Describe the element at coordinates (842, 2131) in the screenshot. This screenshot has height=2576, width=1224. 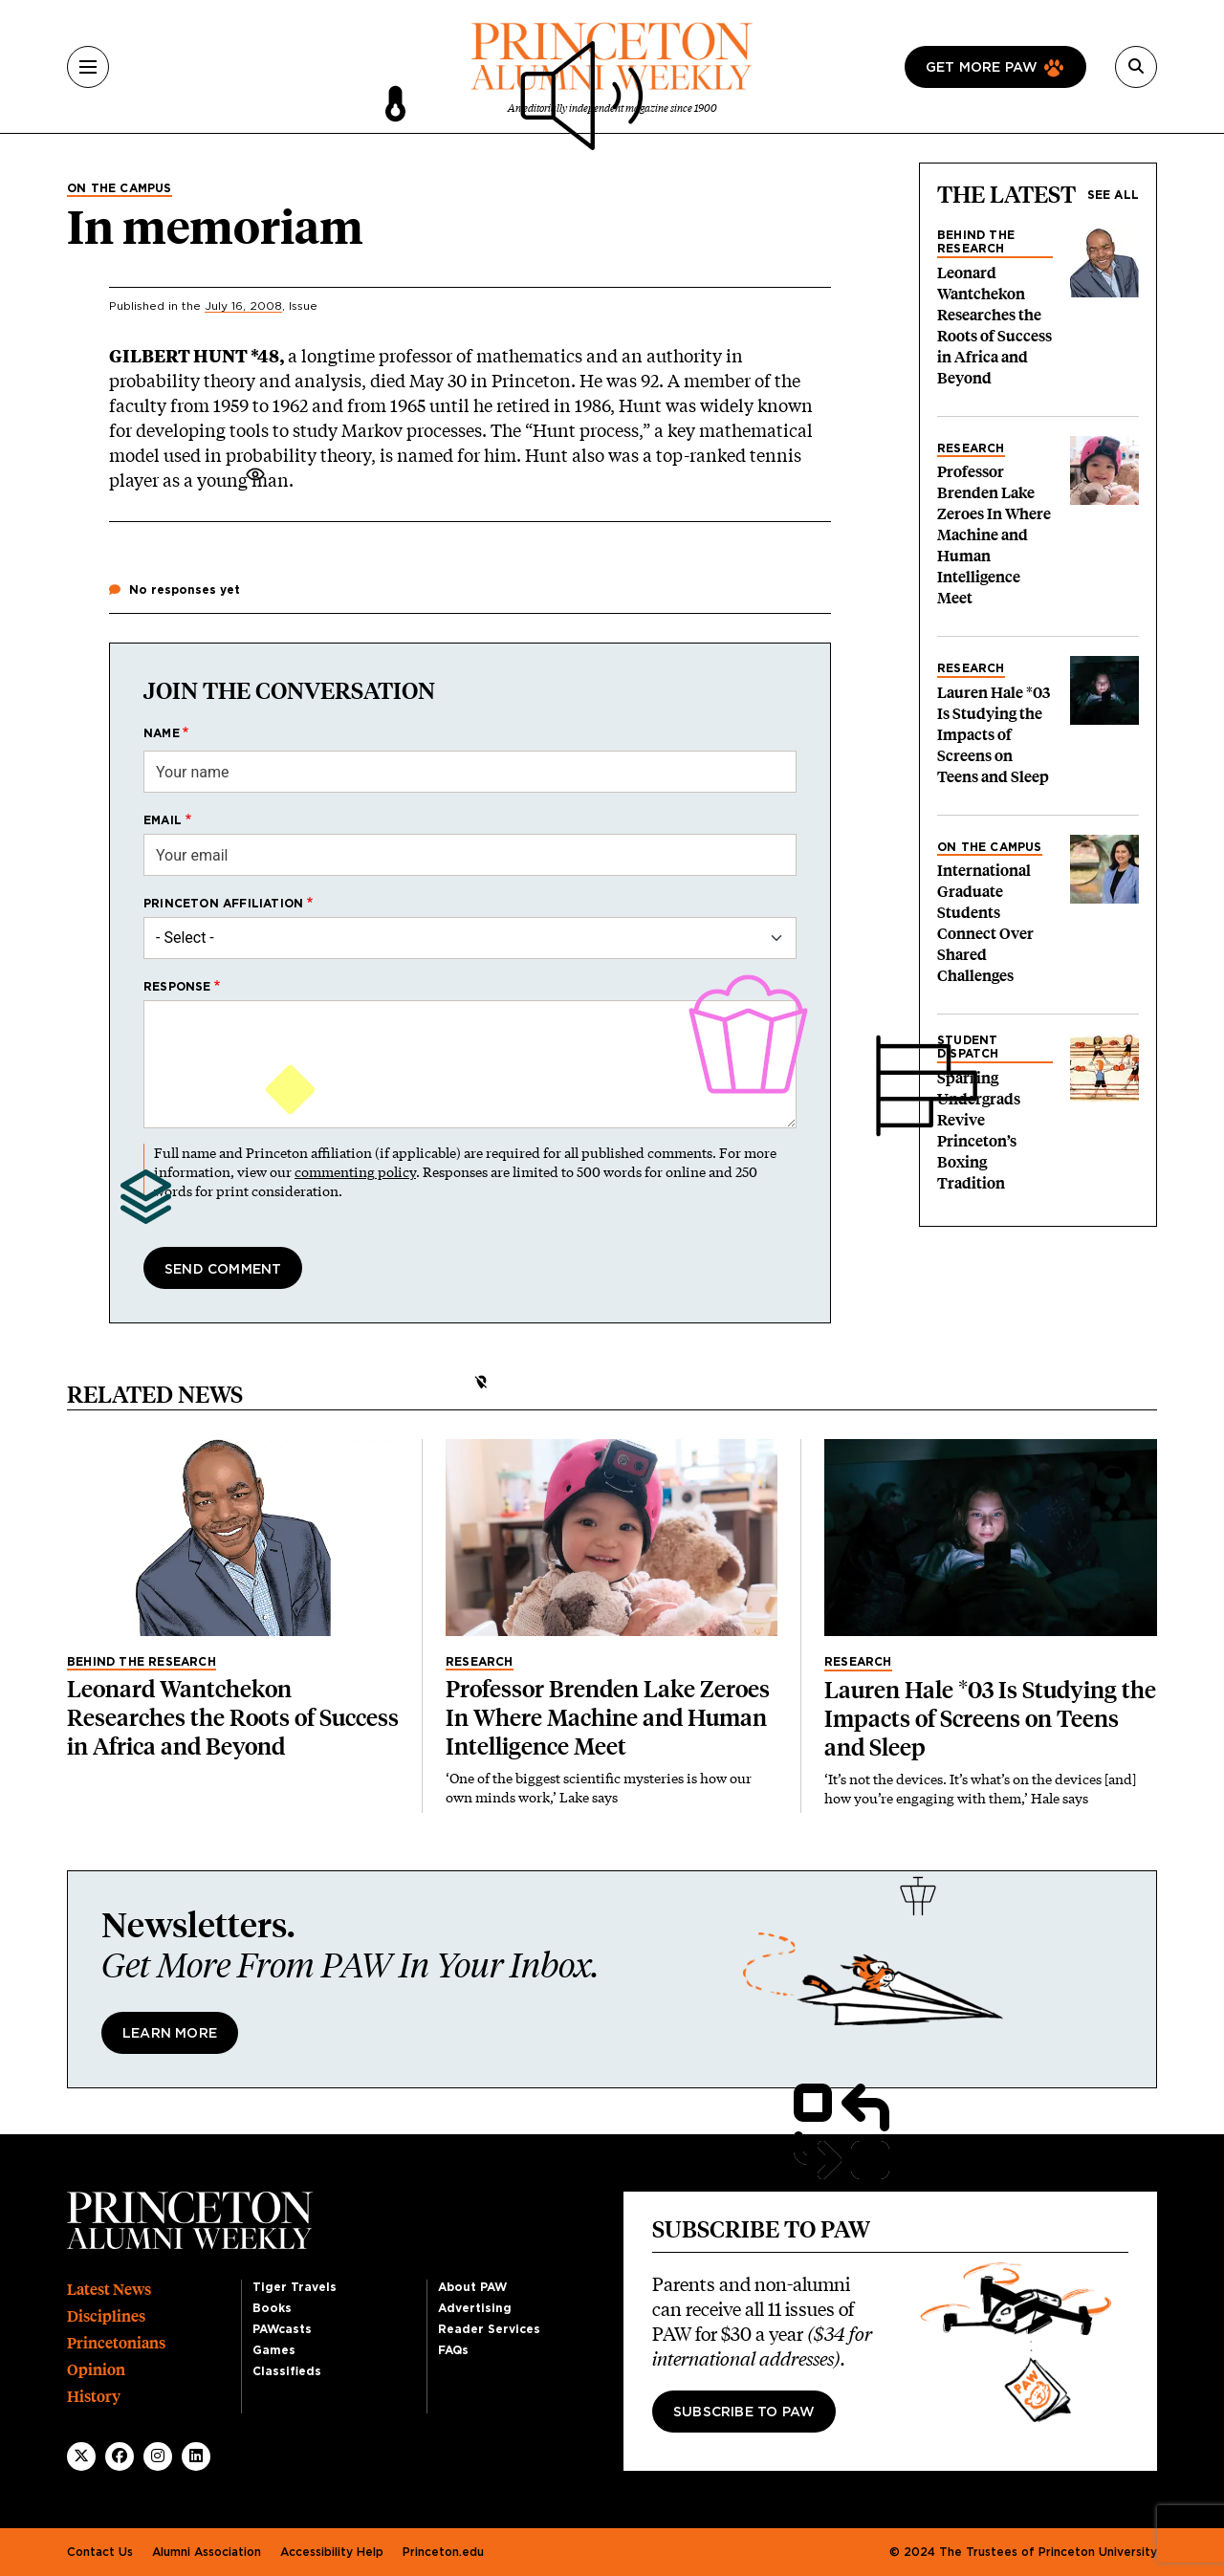
I see `swap or exchange two items` at that location.